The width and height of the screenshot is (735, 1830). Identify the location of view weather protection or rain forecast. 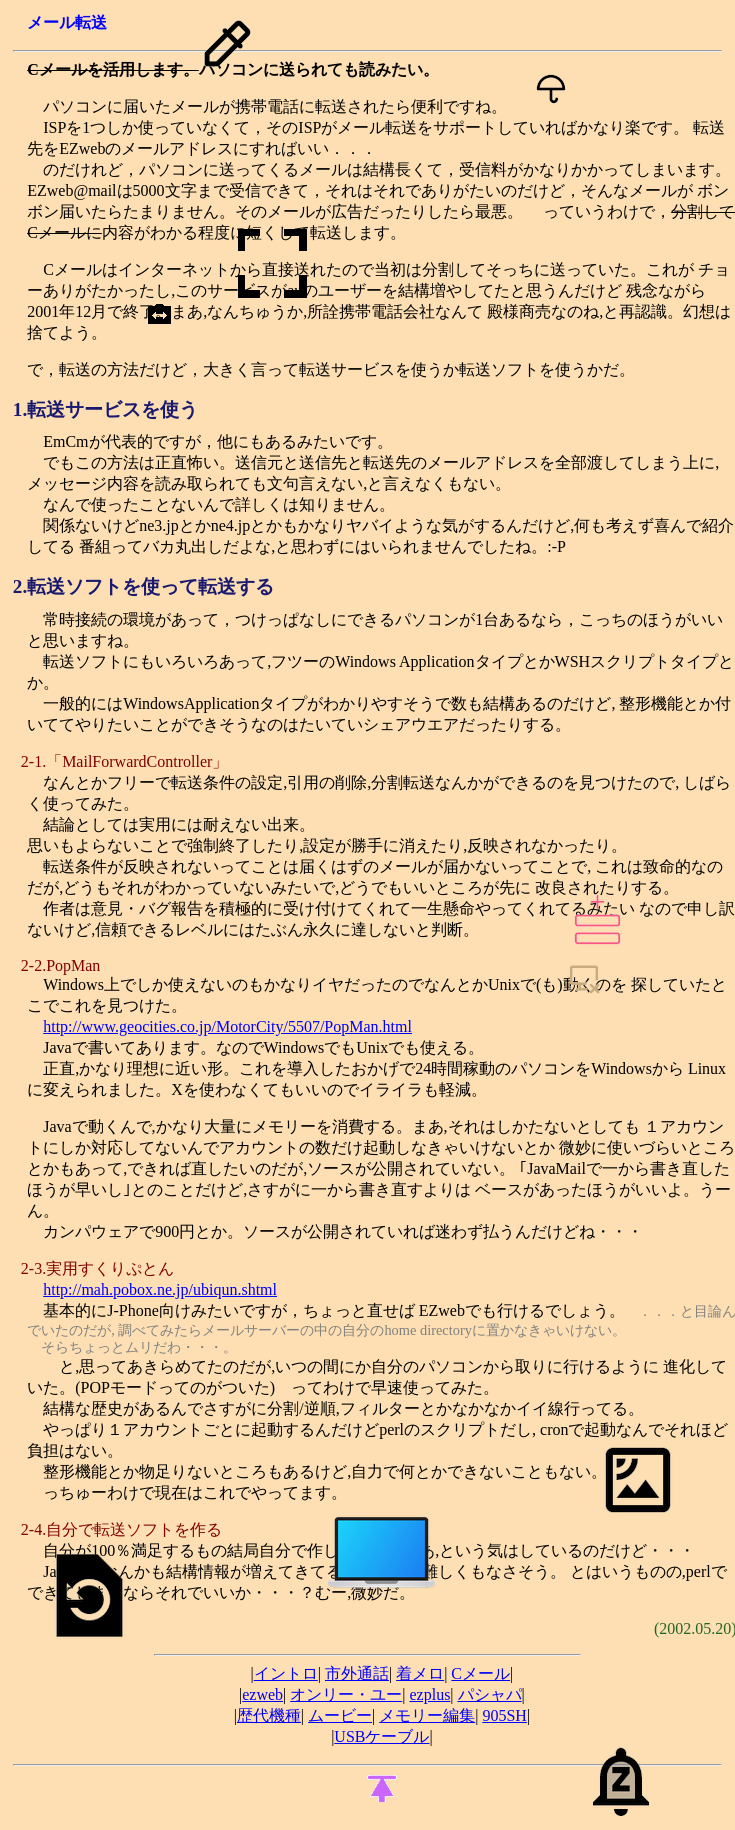
(551, 89).